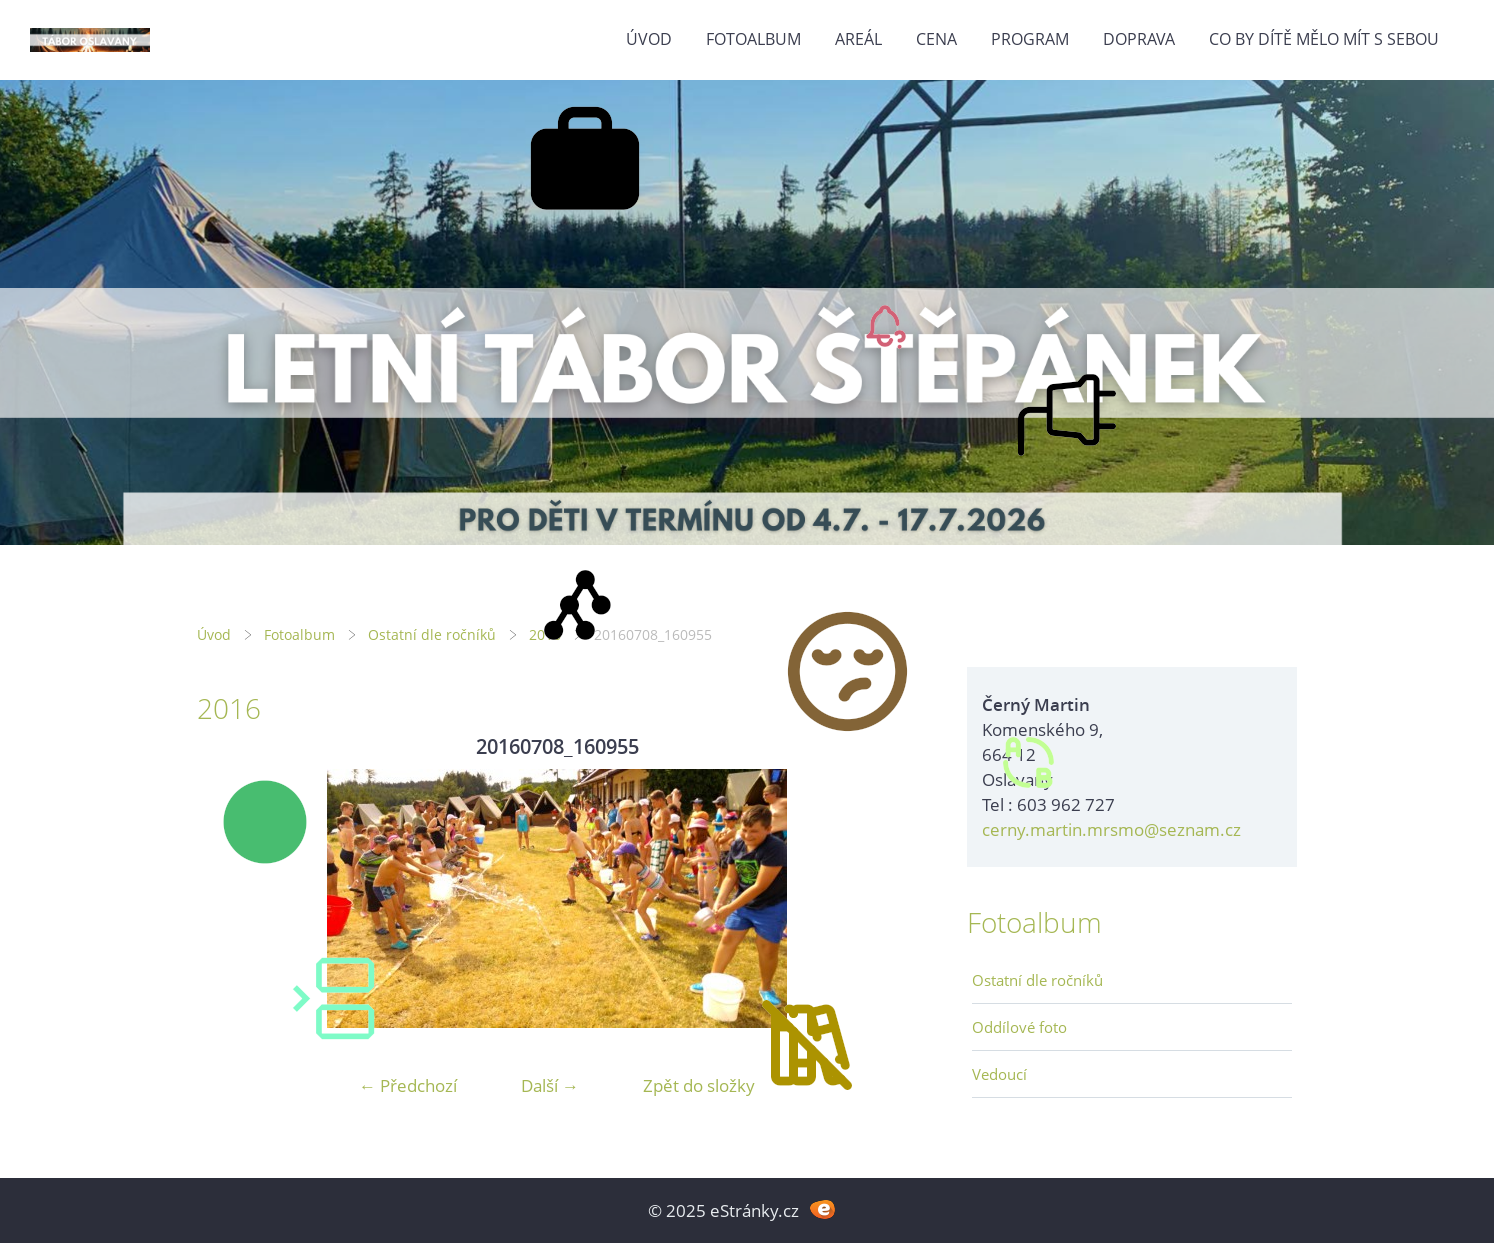 This screenshot has height=1243, width=1494. Describe the element at coordinates (585, 161) in the screenshot. I see `access work or business files` at that location.